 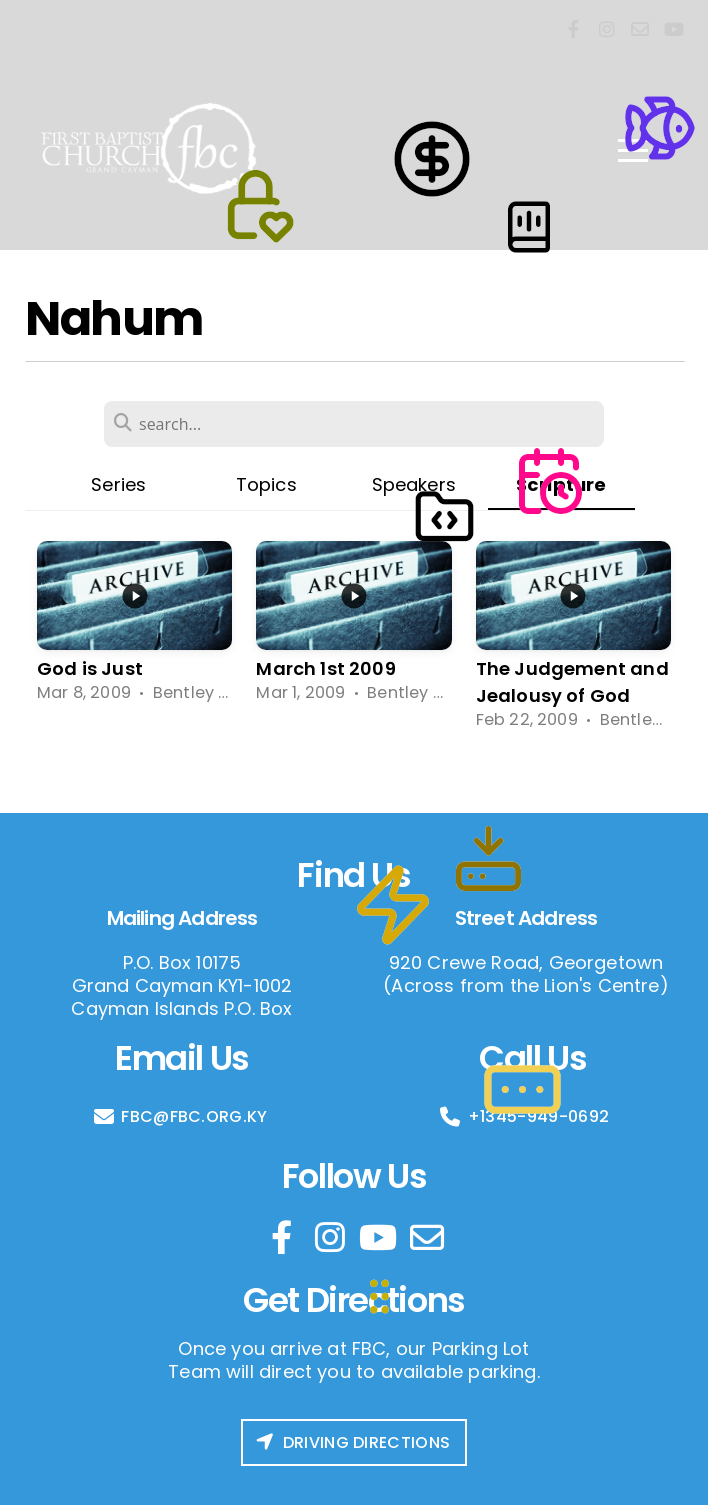 What do you see at coordinates (522, 1089) in the screenshot?
I see `indicates more options or actions available` at bounding box center [522, 1089].